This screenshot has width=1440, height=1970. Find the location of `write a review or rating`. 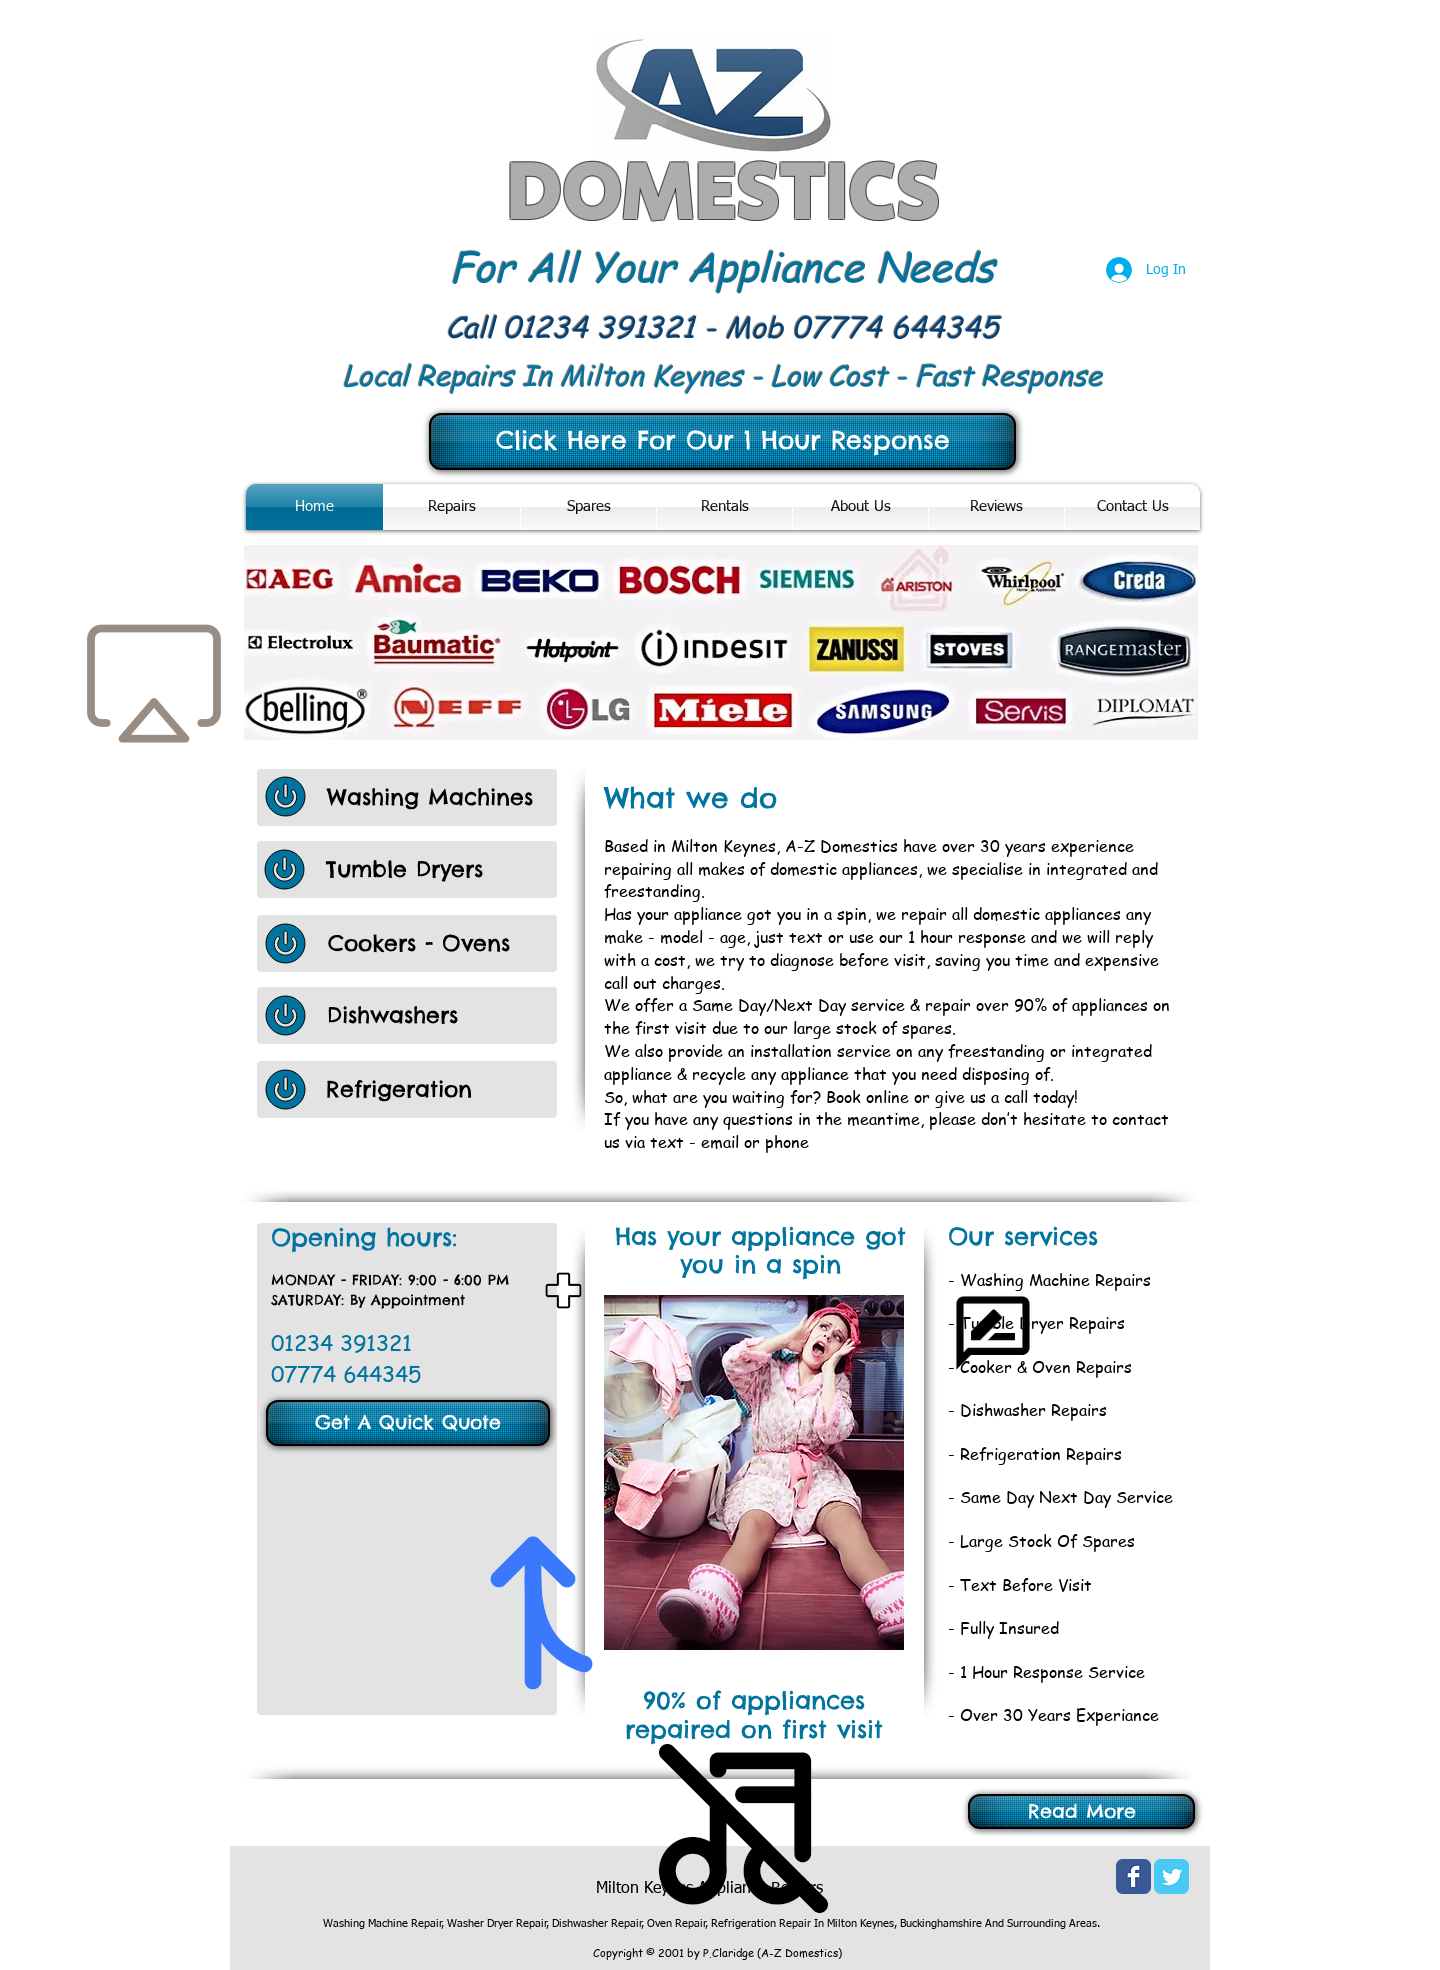

write a review or rating is located at coordinates (993, 1333).